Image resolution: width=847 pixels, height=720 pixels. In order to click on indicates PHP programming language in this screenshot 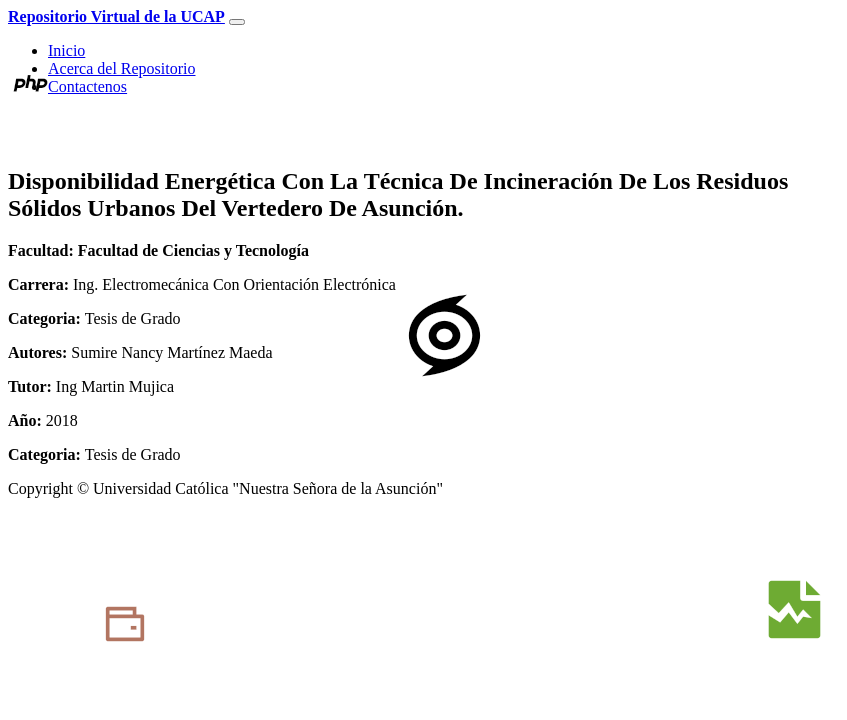, I will do `click(30, 84)`.